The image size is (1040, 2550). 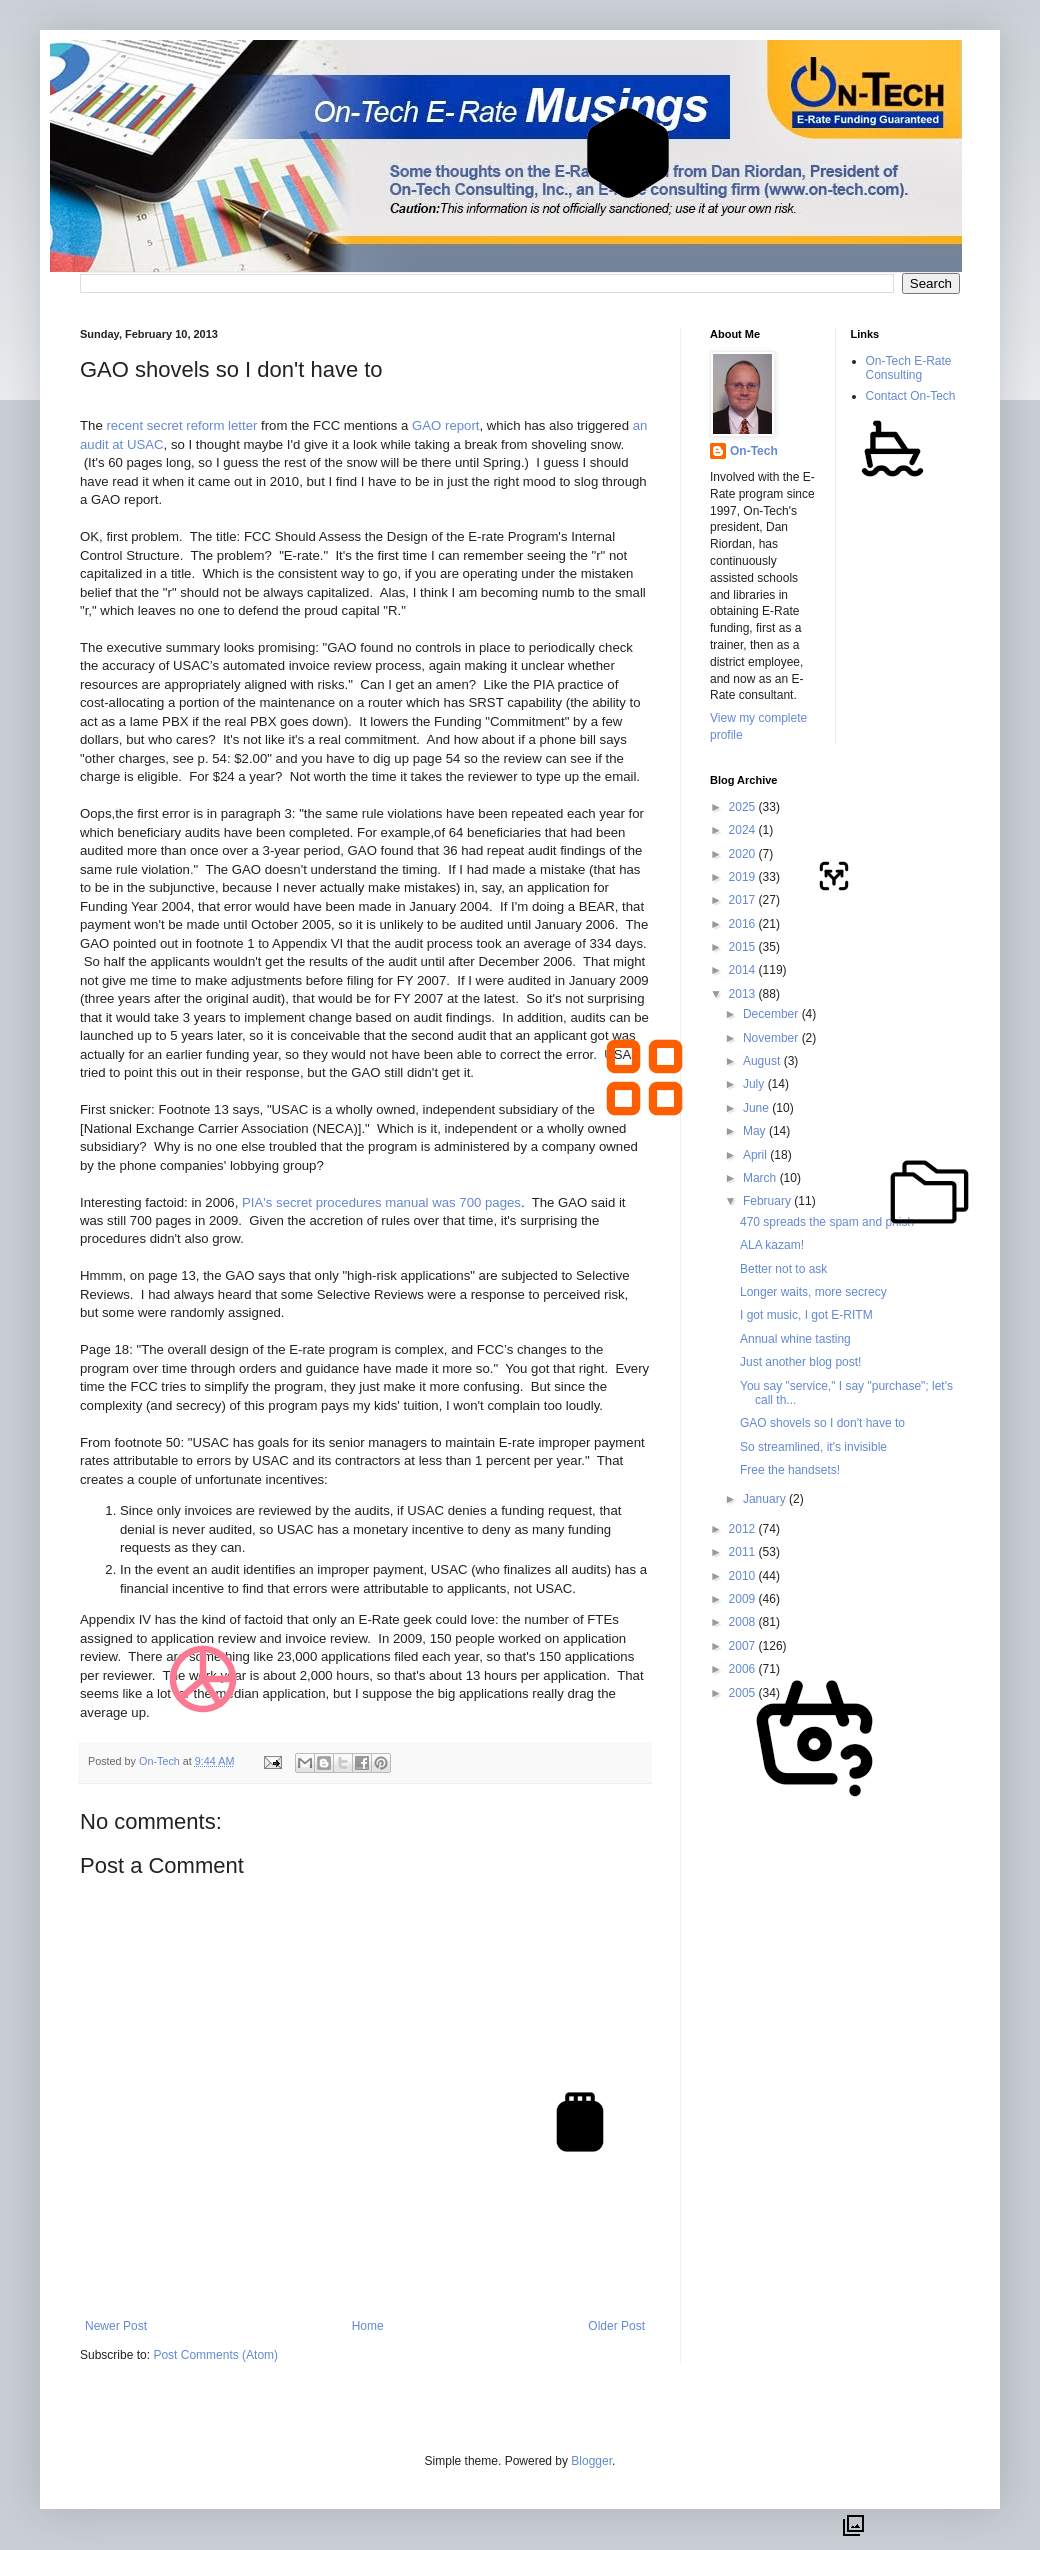 What do you see at coordinates (580, 2122) in the screenshot?
I see `store or save items in a container` at bounding box center [580, 2122].